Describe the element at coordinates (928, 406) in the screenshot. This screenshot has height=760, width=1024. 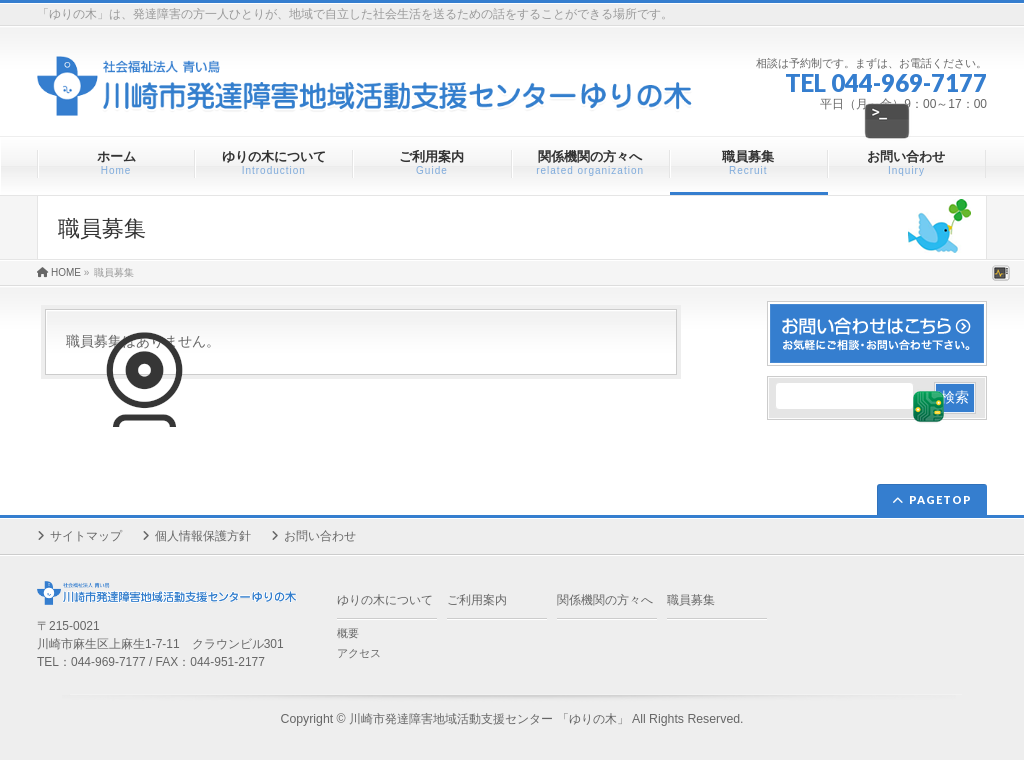
I see `open pcbnew circuit board design application` at that location.